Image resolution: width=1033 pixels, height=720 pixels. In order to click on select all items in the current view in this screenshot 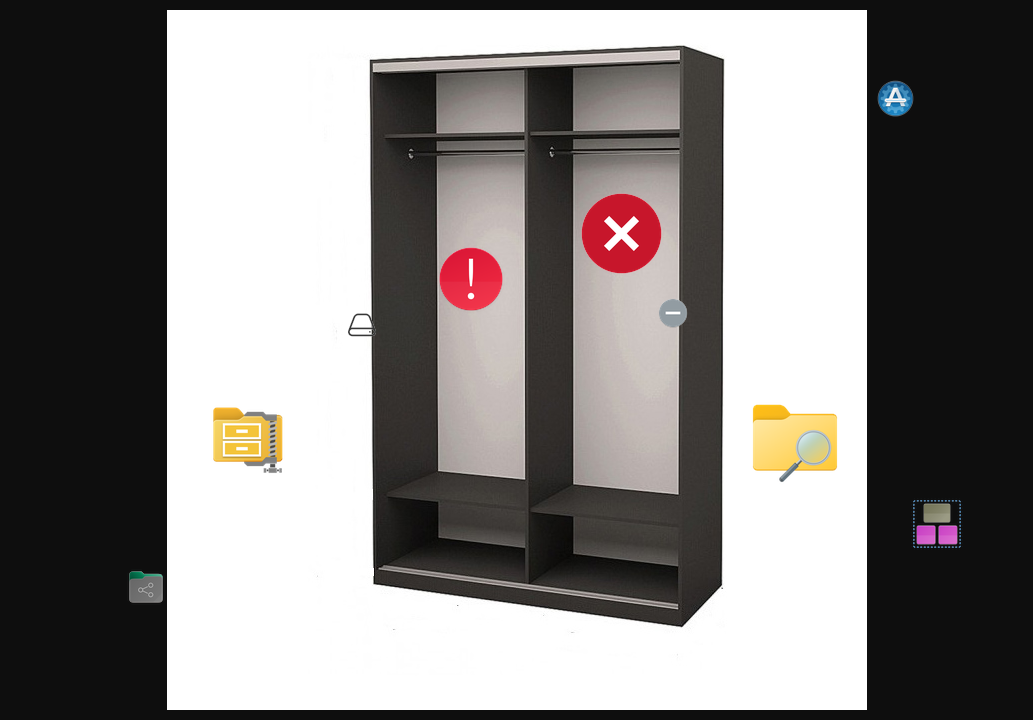, I will do `click(937, 524)`.